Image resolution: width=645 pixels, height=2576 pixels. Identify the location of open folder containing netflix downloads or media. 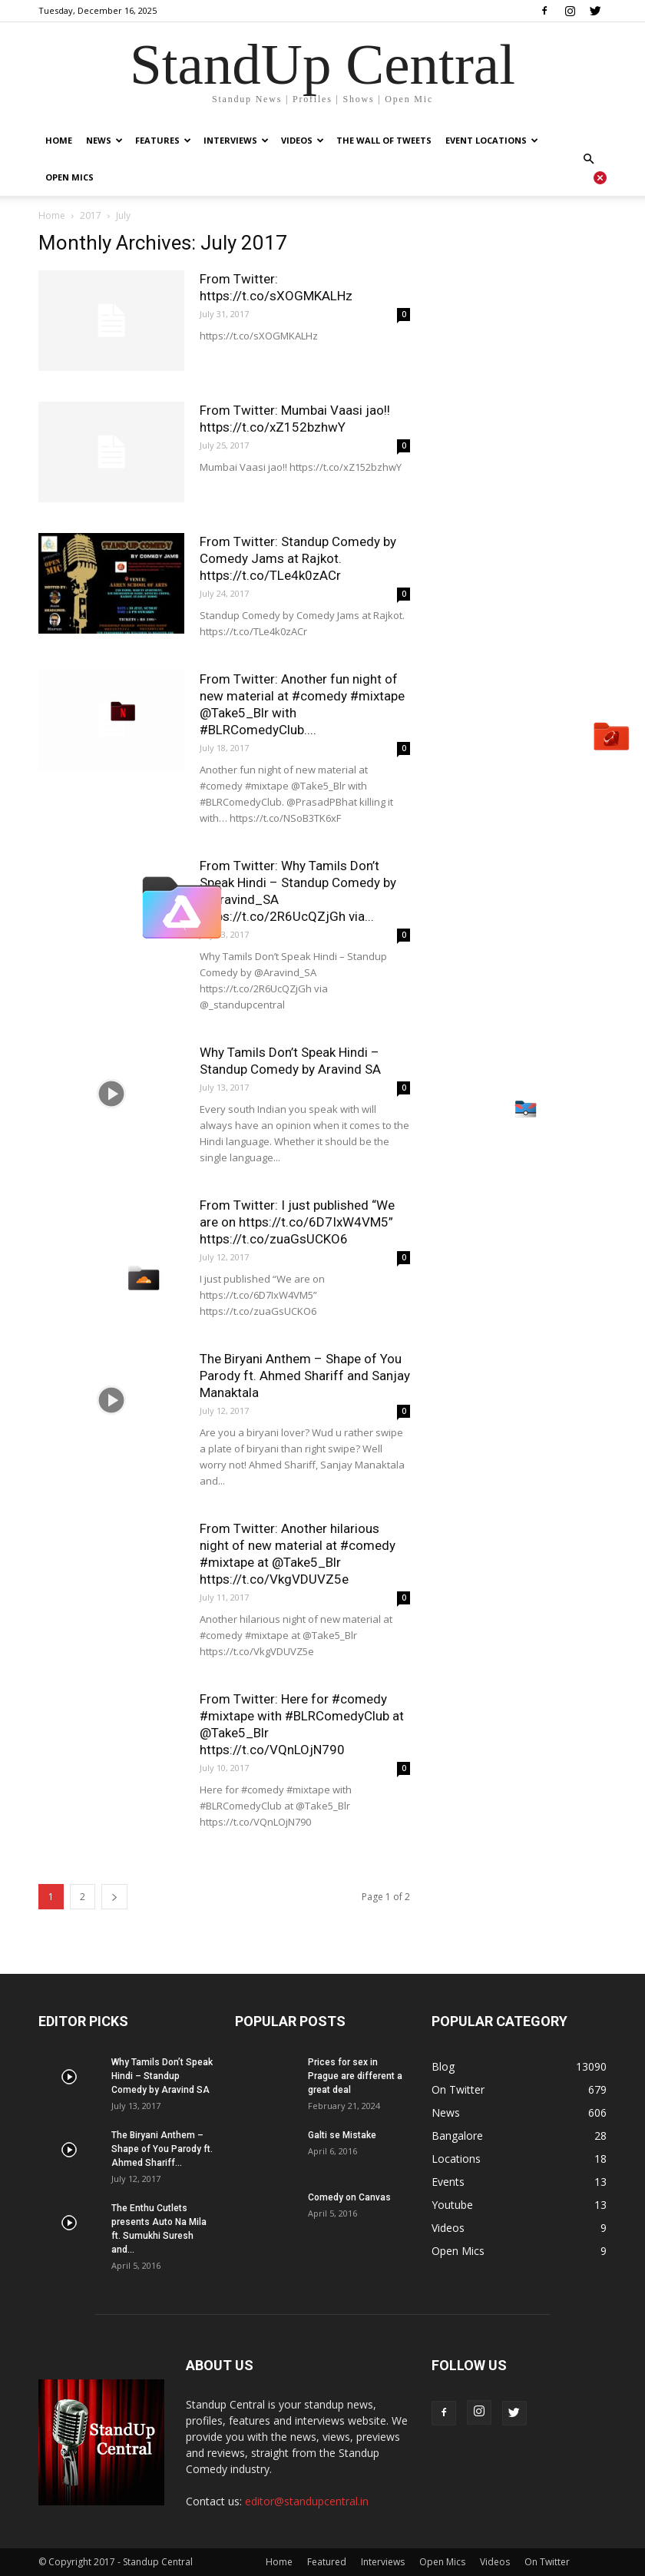
(123, 712).